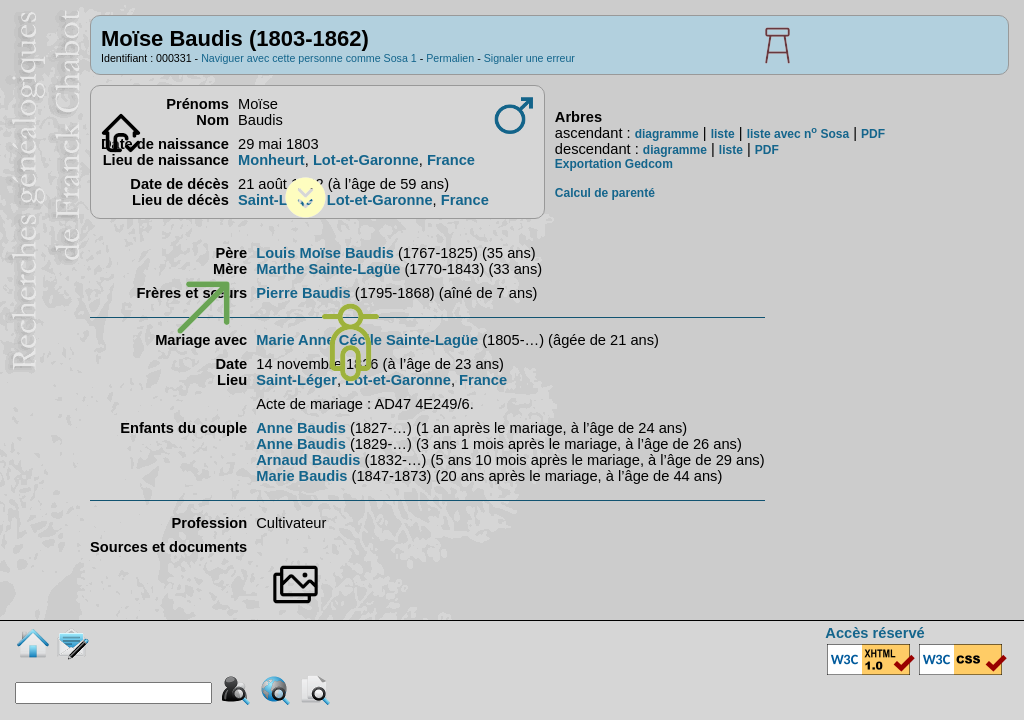  Describe the element at coordinates (295, 584) in the screenshot. I see `view photo gallery` at that location.